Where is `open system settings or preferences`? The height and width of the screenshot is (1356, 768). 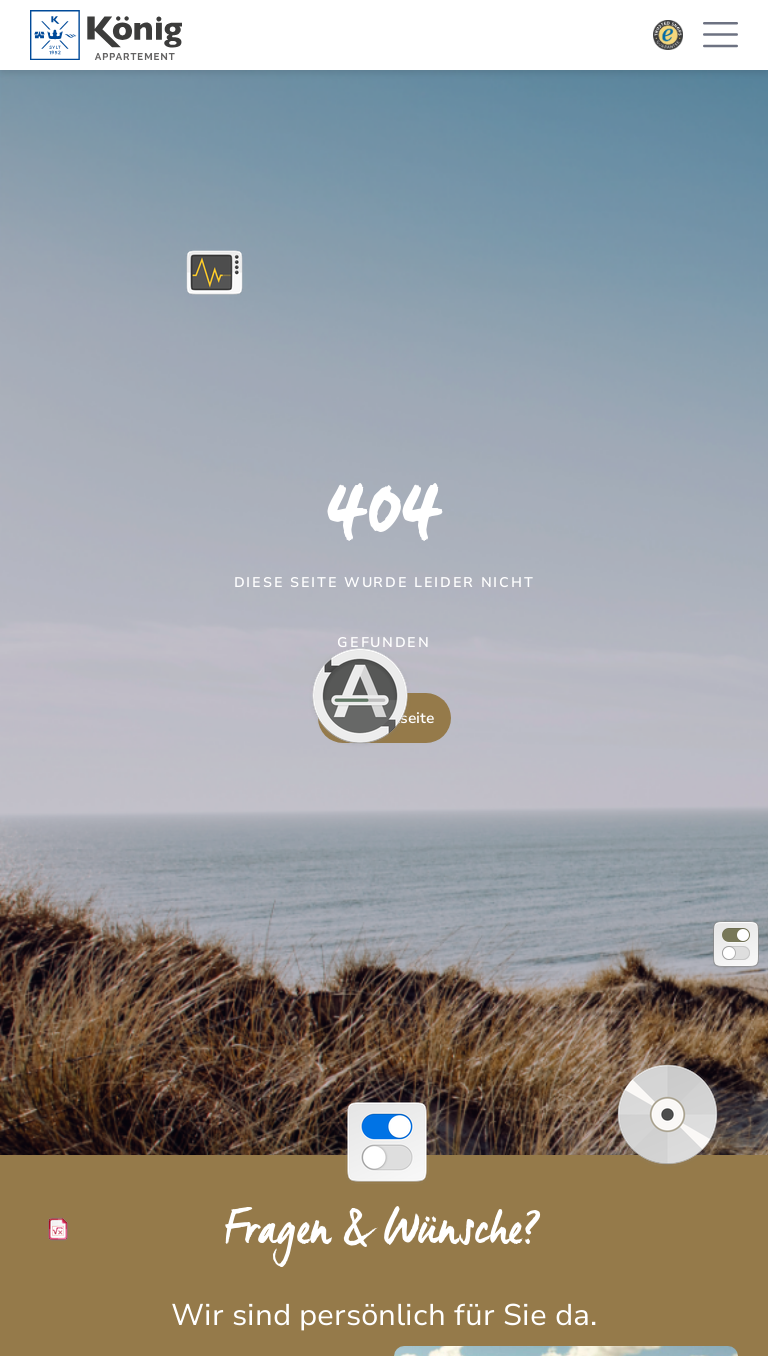
open system settings or preferences is located at coordinates (387, 1142).